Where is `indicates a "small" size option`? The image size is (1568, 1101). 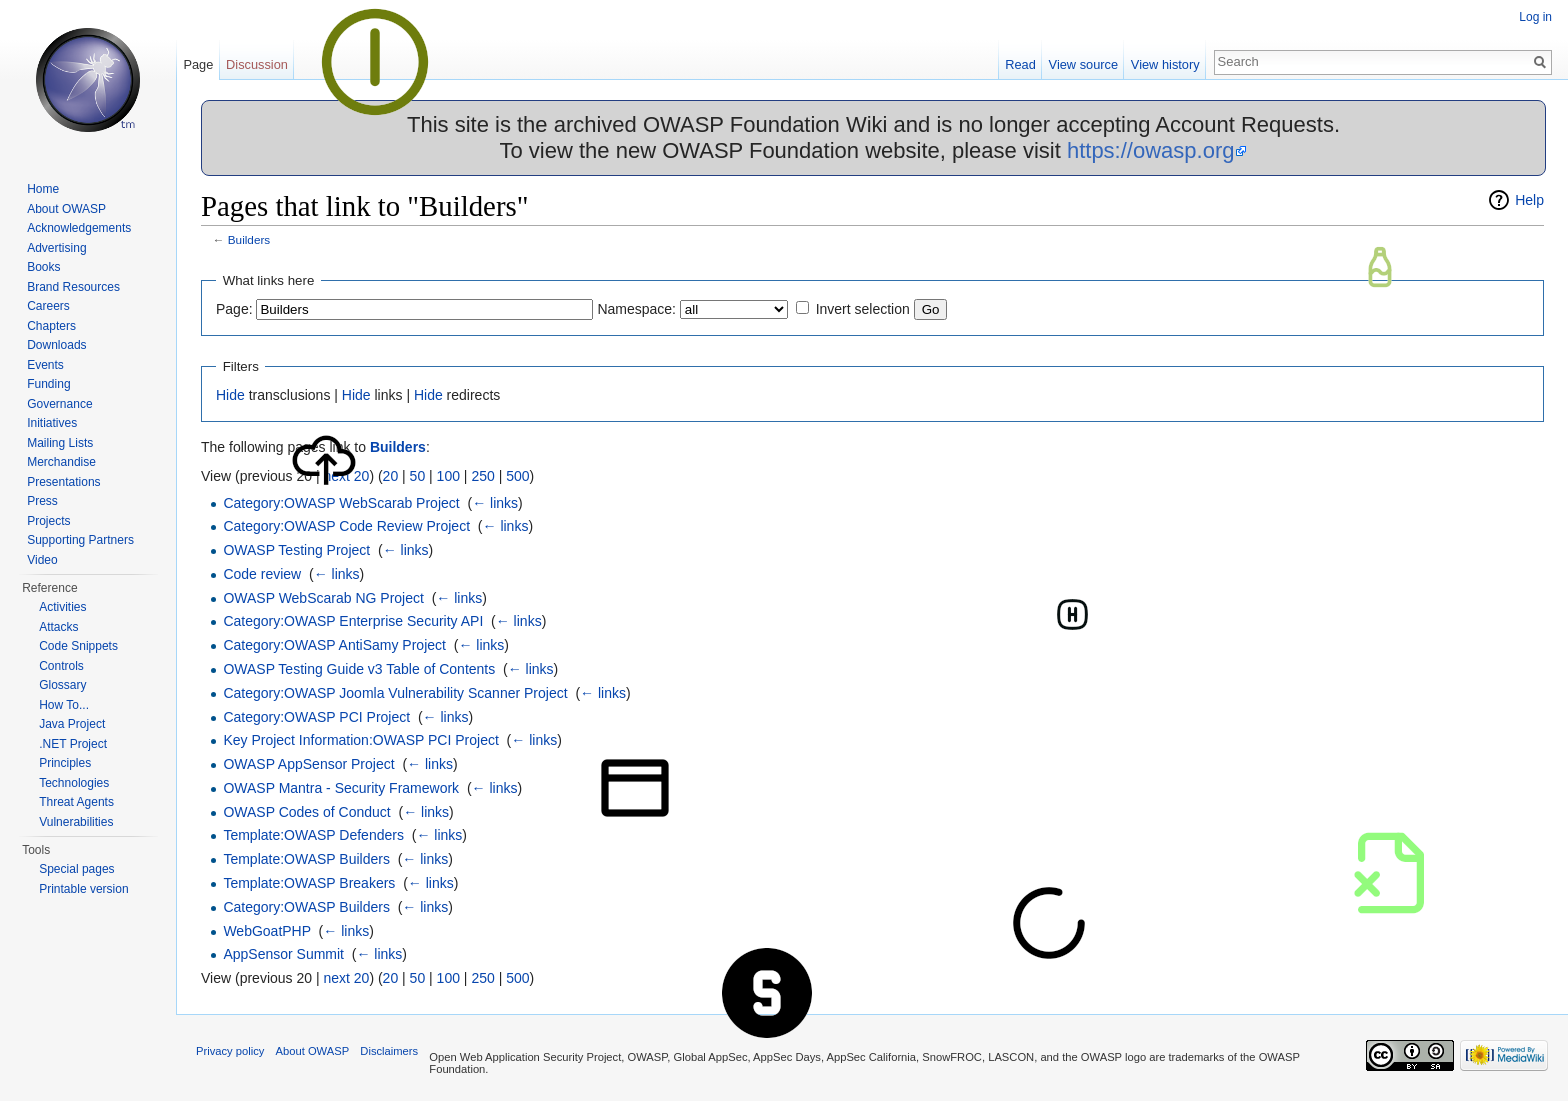 indicates a "small" size option is located at coordinates (767, 993).